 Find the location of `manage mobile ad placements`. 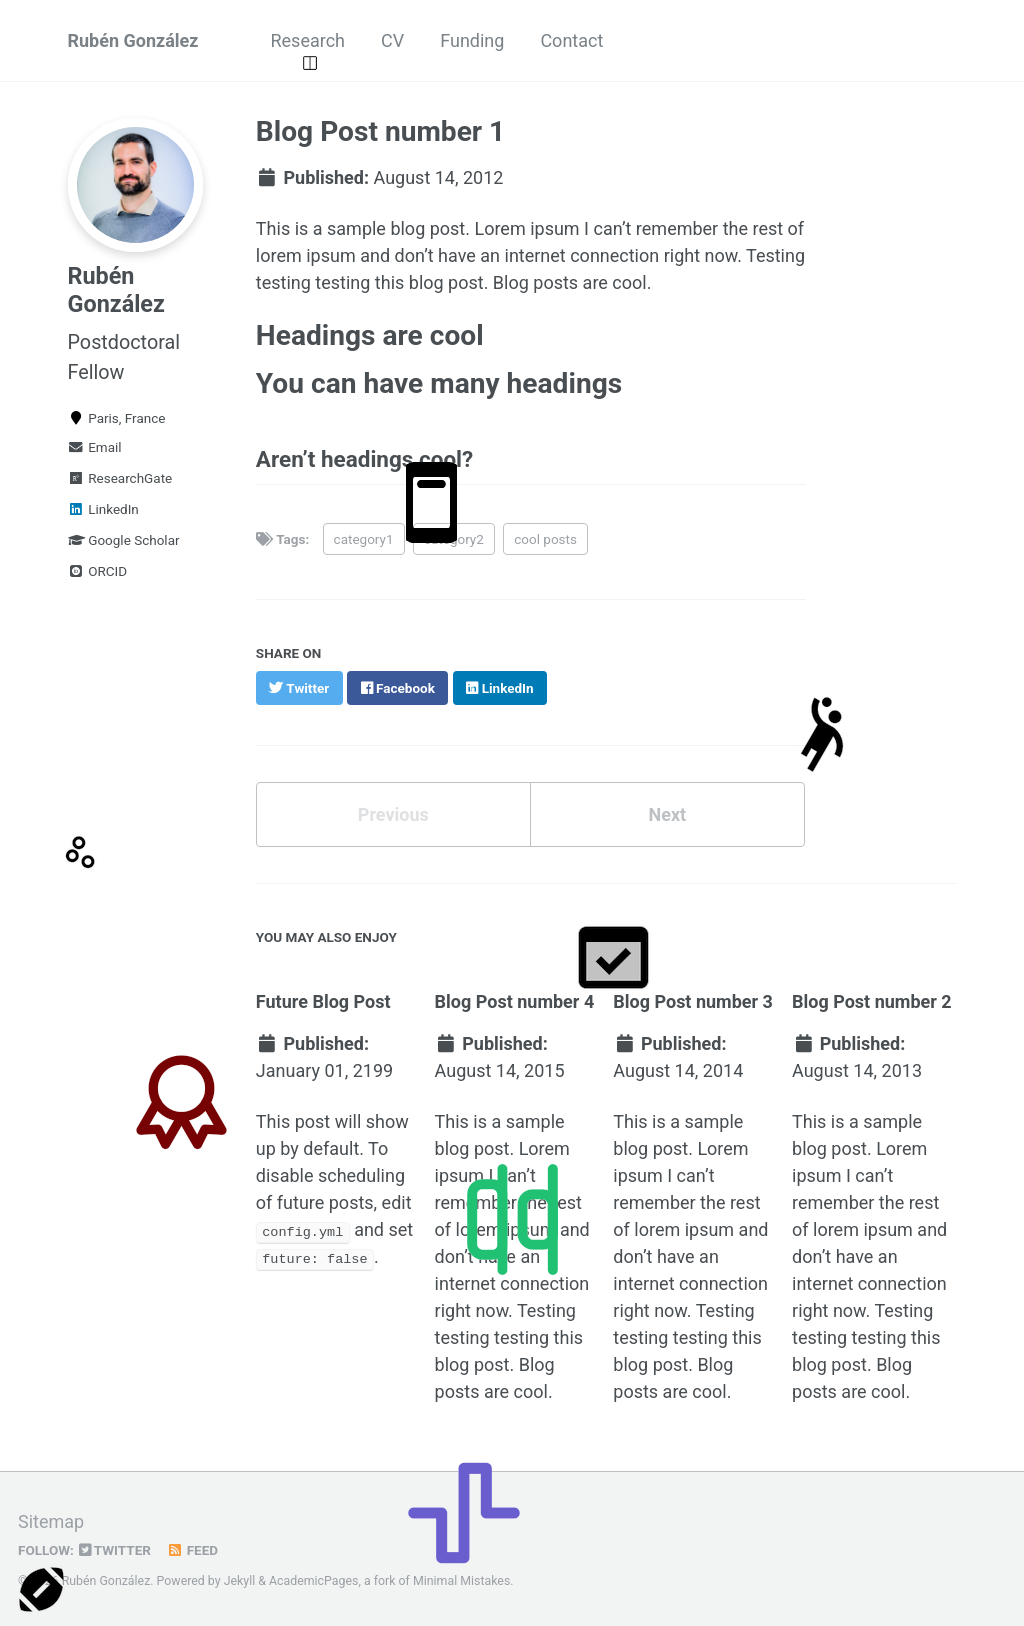

manage mobile ad placements is located at coordinates (431, 502).